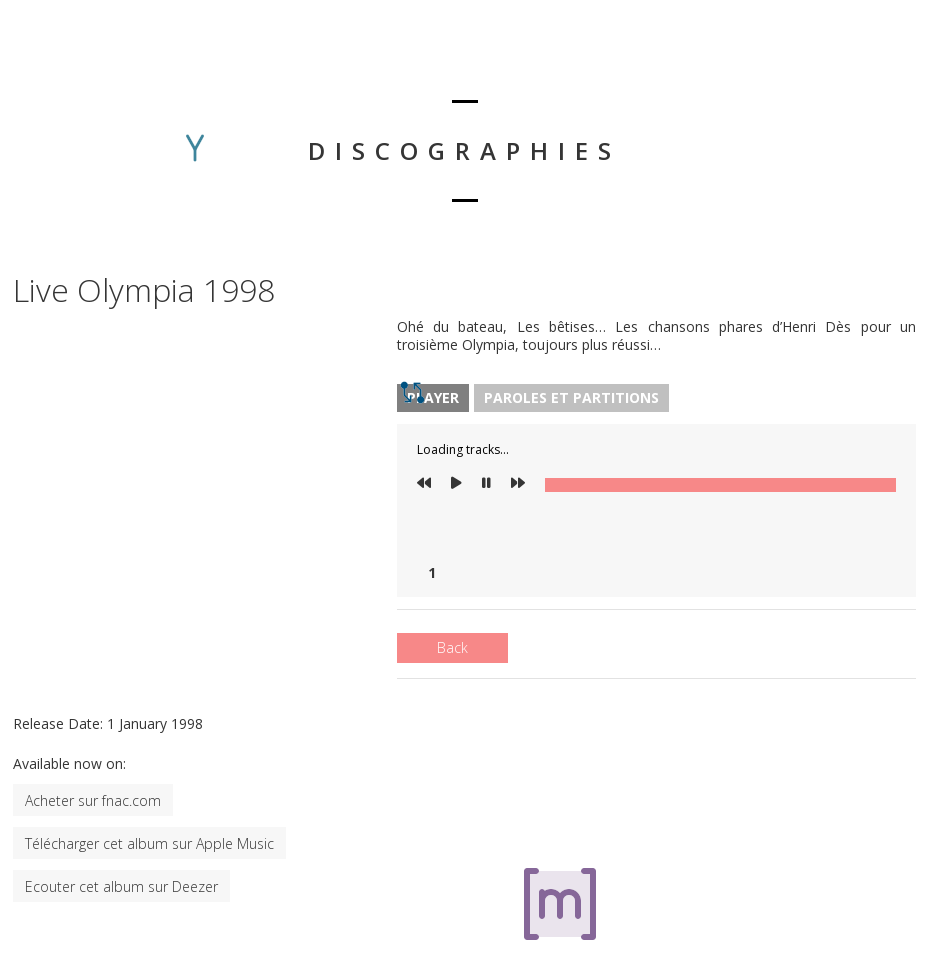 This screenshot has width=929, height=963. Describe the element at coordinates (560, 904) in the screenshot. I see `link to Matrix messaging platform` at that location.